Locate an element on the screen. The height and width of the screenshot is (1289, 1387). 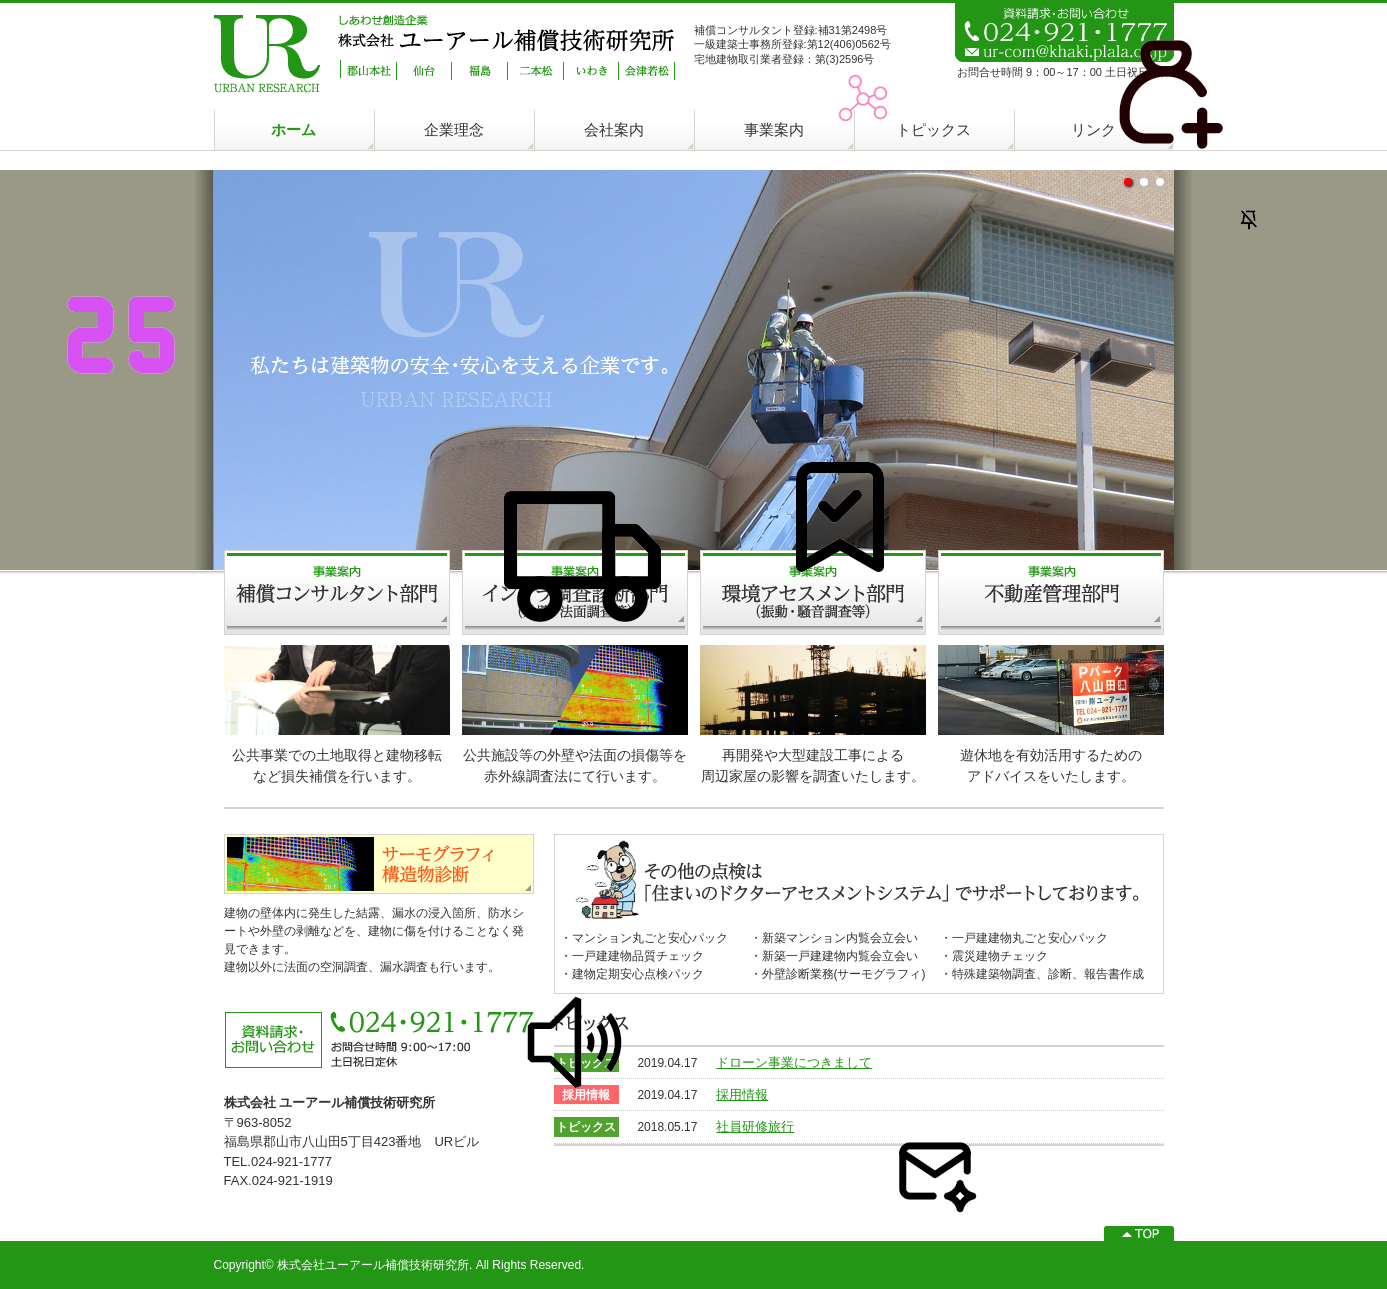
unmute audio or restore sound is located at coordinates (574, 1043).